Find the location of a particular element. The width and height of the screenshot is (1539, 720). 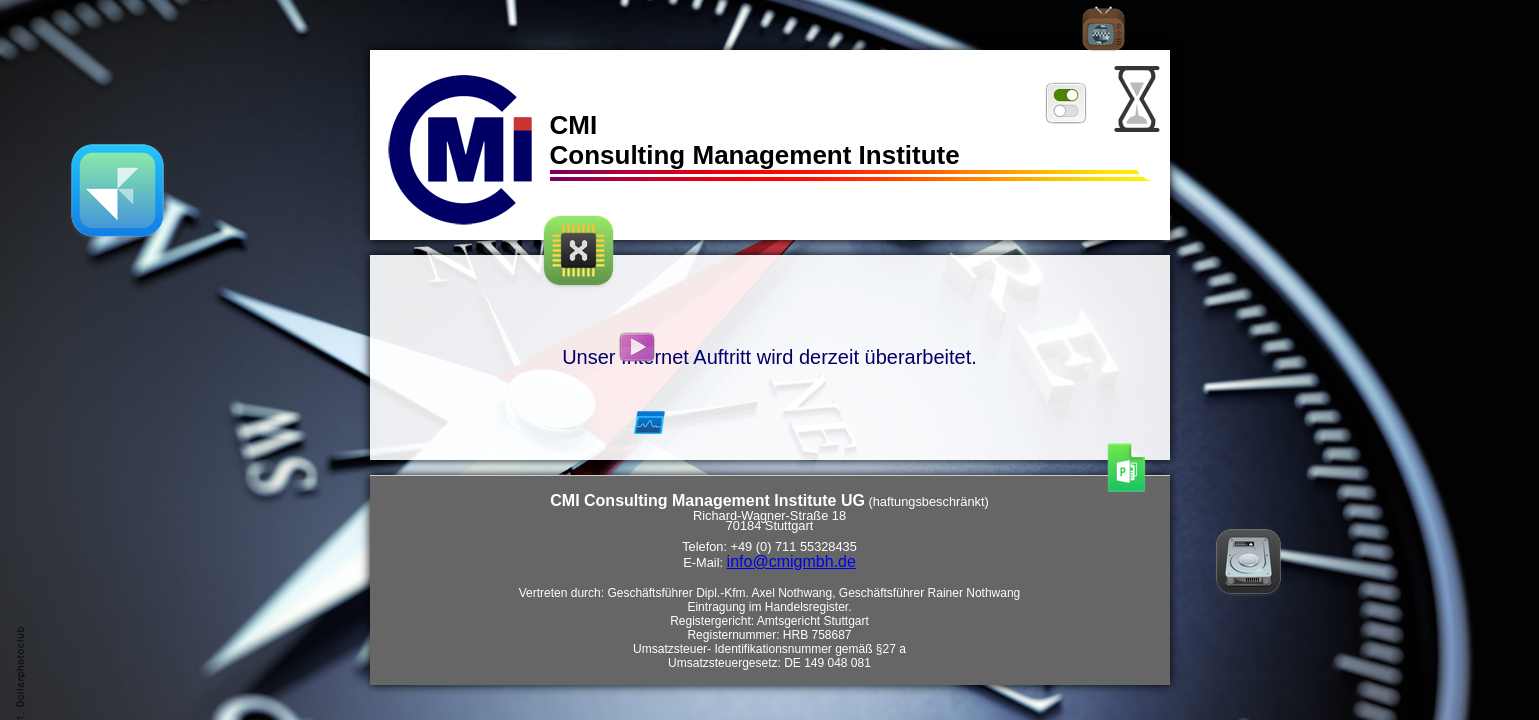

a microsoft publisher document file is located at coordinates (1126, 467).